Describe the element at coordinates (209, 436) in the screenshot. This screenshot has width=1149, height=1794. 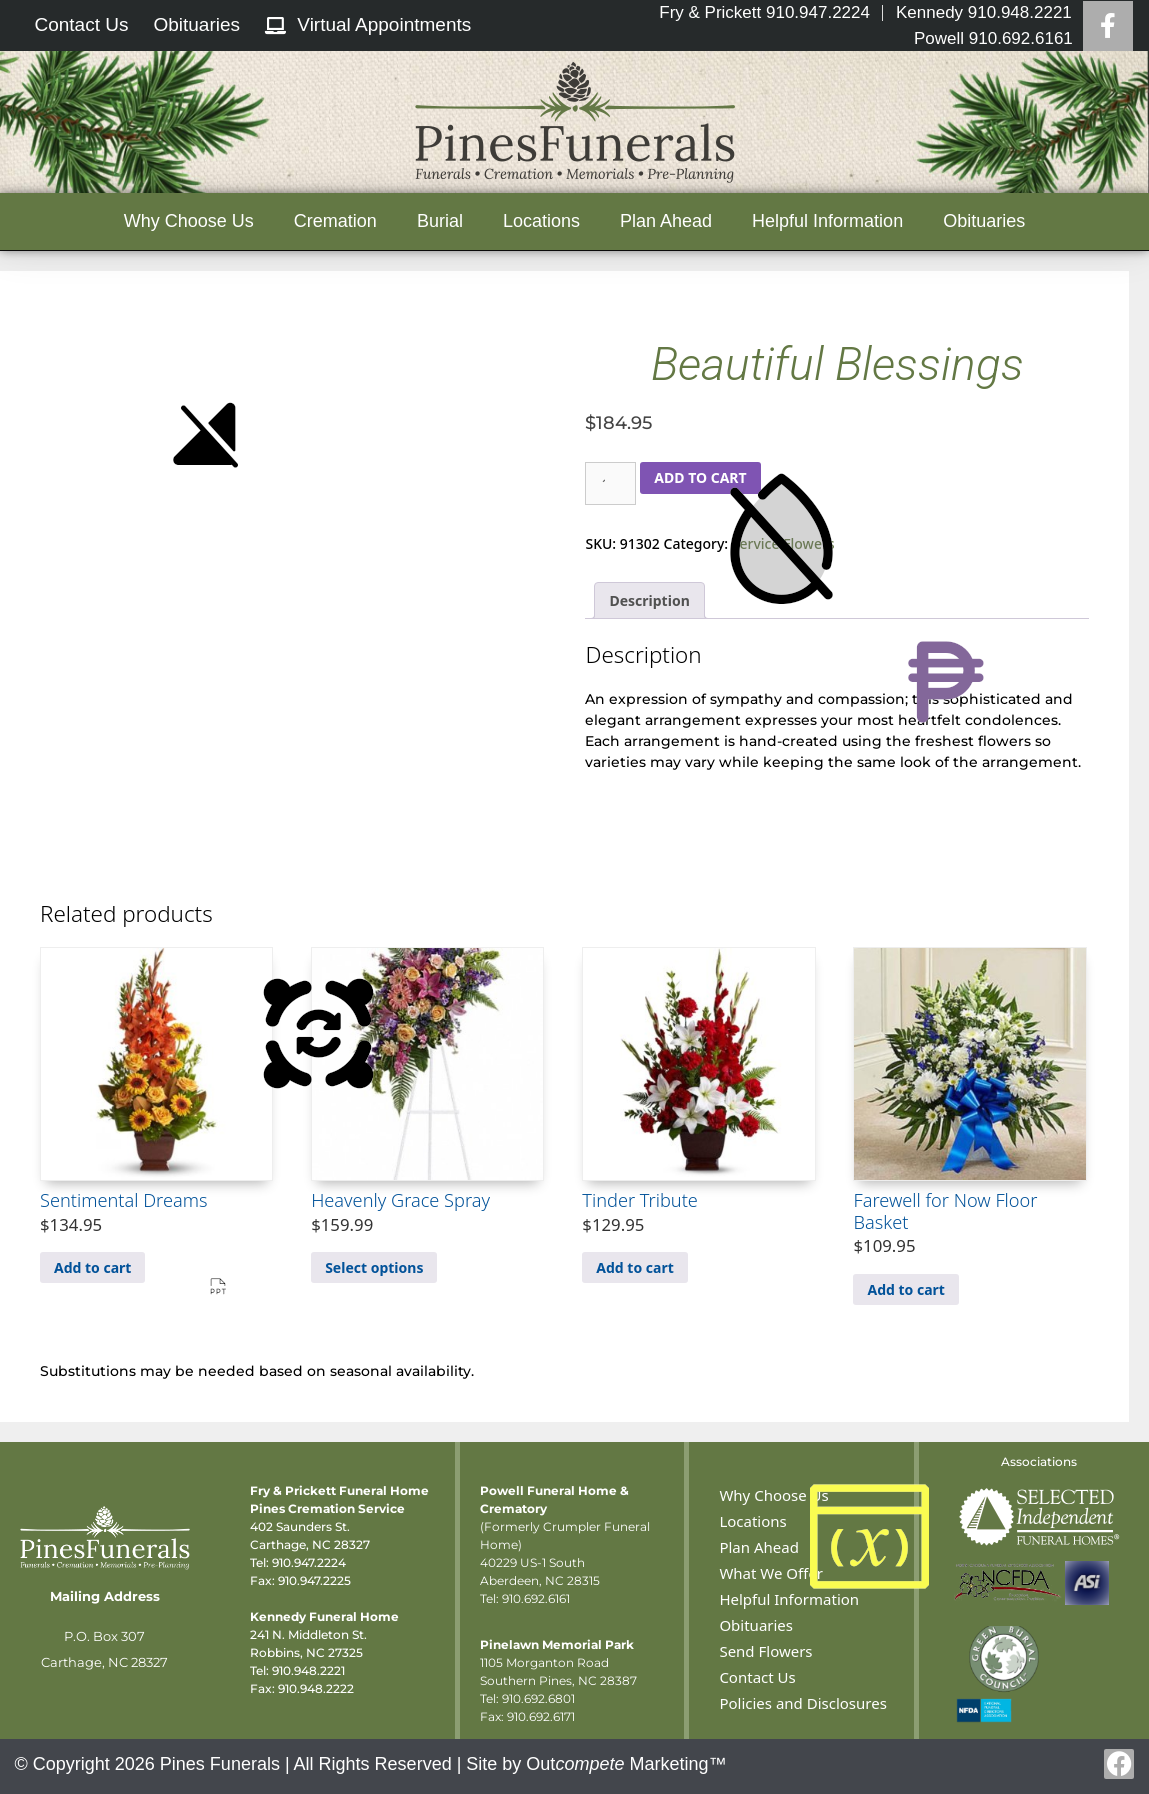
I see `no cellular signal available` at that location.